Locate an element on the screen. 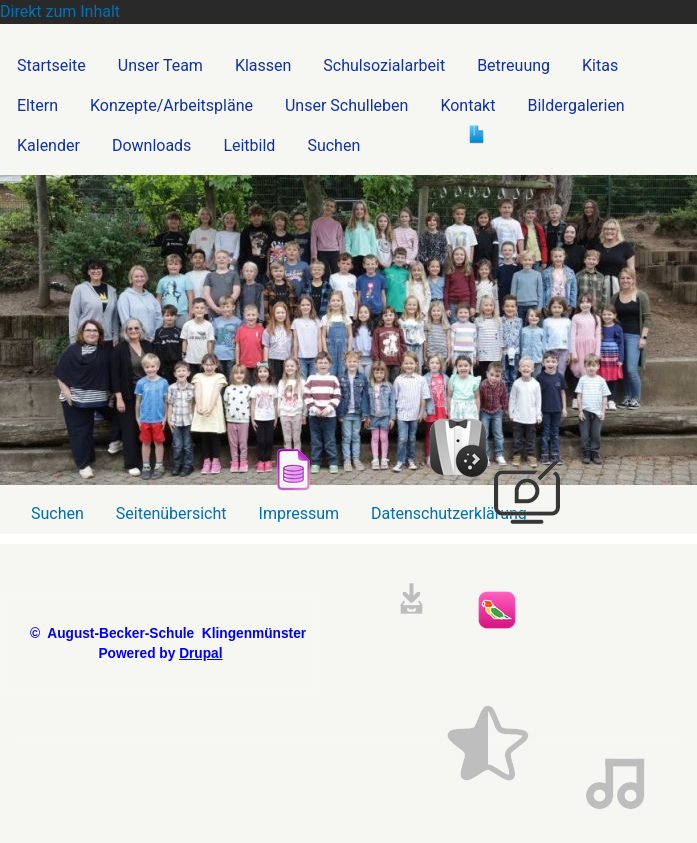  customize plasma desktop theme settings is located at coordinates (458, 447).